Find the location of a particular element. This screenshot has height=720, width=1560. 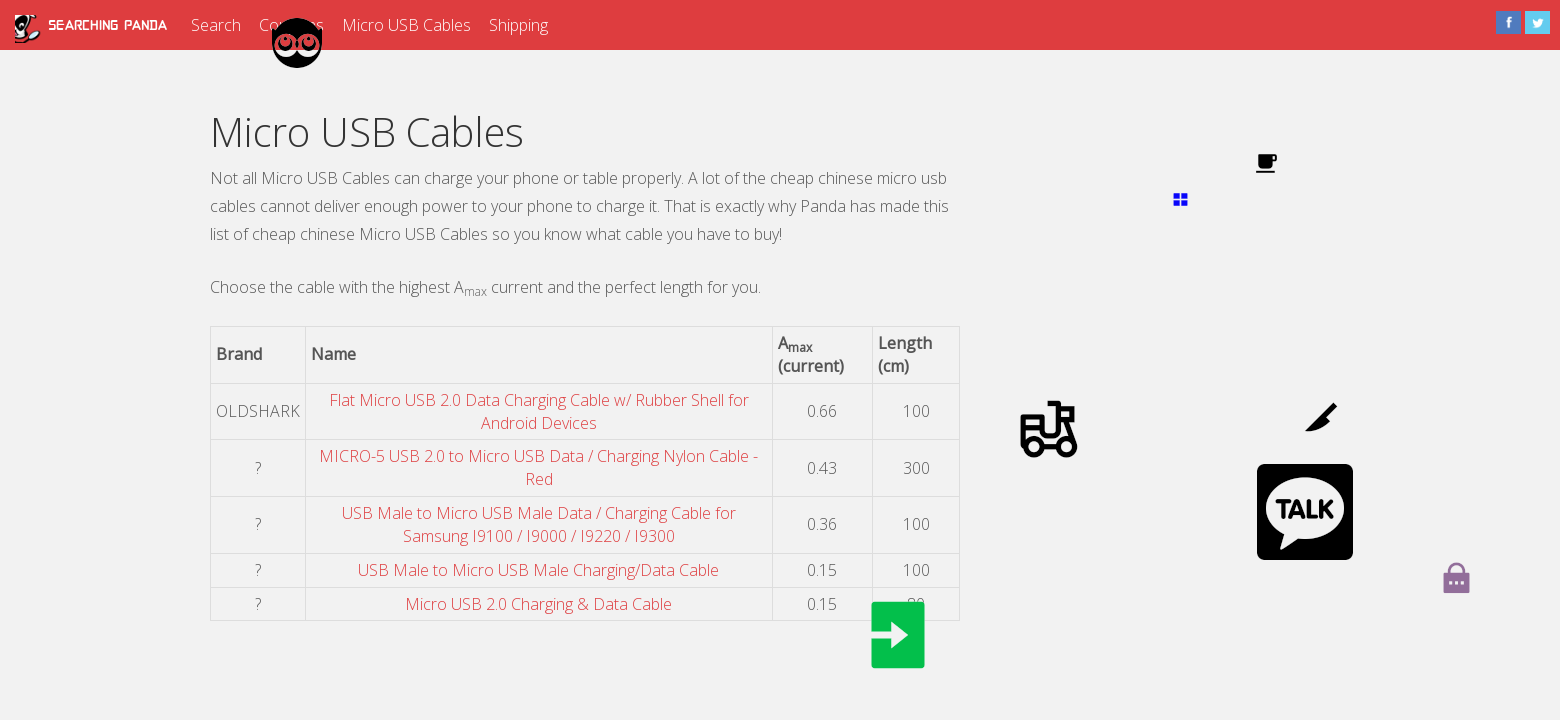

switch to grid view layout is located at coordinates (1180, 199).